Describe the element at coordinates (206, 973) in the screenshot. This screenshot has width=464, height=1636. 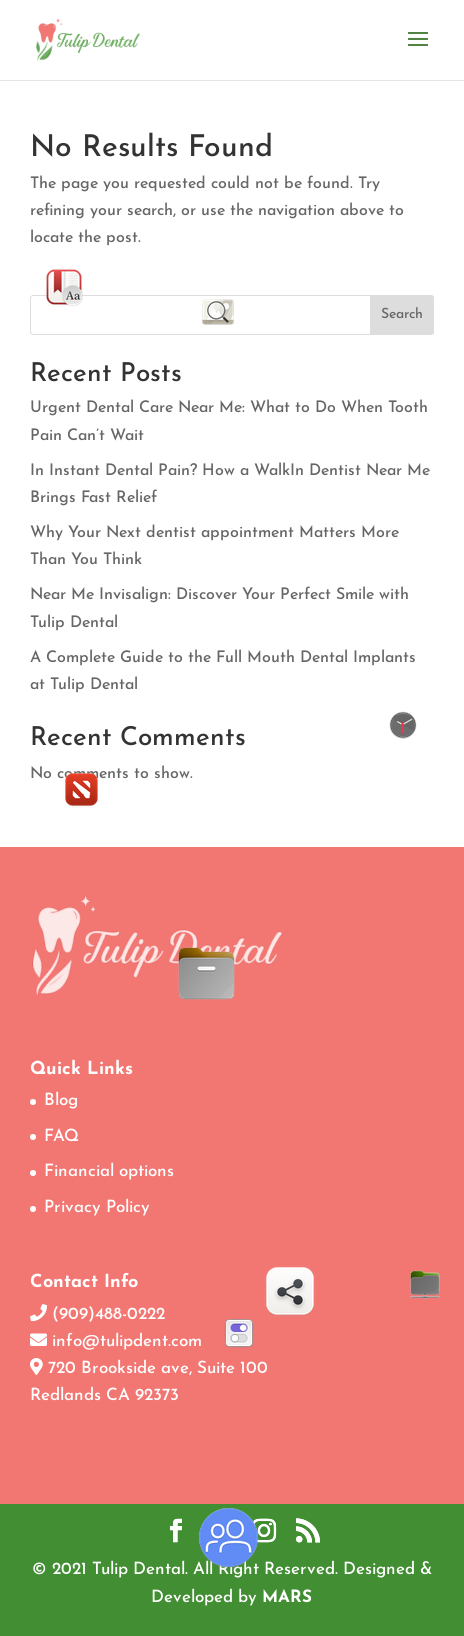
I see `open the file manager application` at that location.